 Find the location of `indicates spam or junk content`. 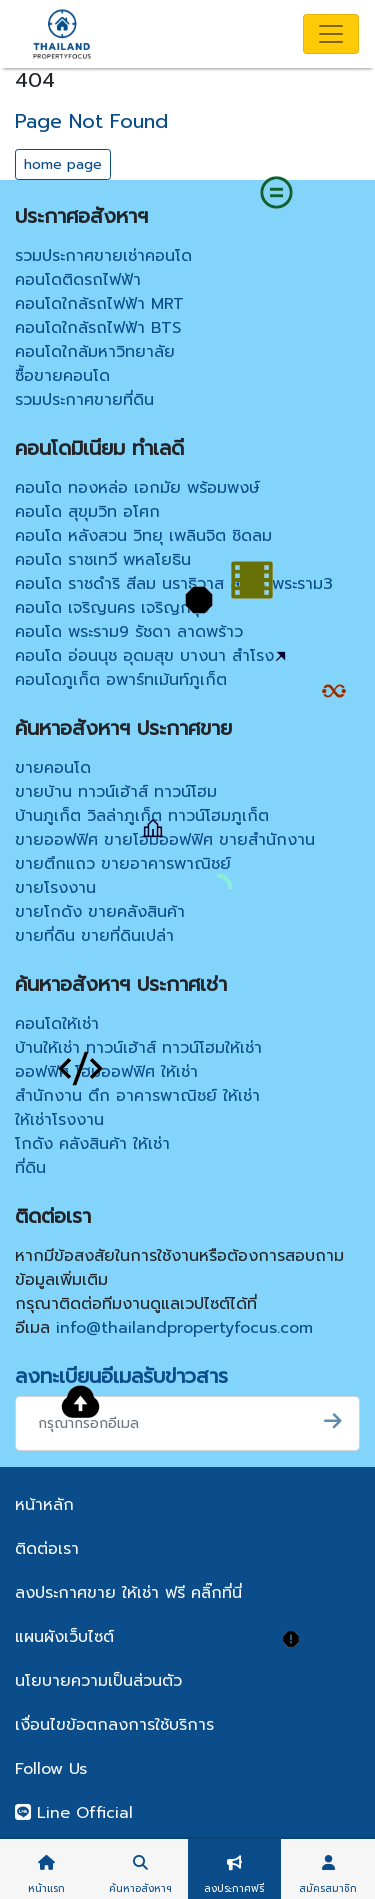

indicates spam or junk content is located at coordinates (291, 1639).